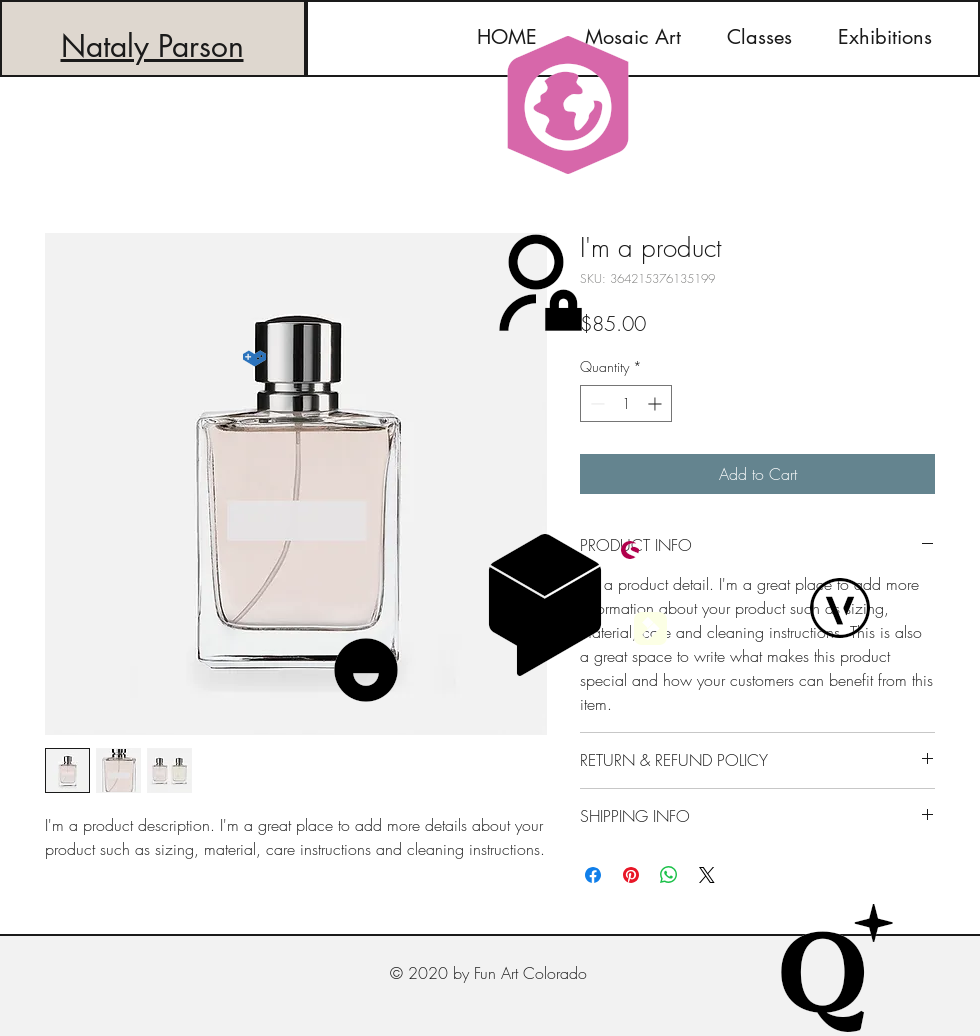 This screenshot has height=1036, width=980. Describe the element at coordinates (568, 105) in the screenshot. I see `open ArcGIS mapping application` at that location.